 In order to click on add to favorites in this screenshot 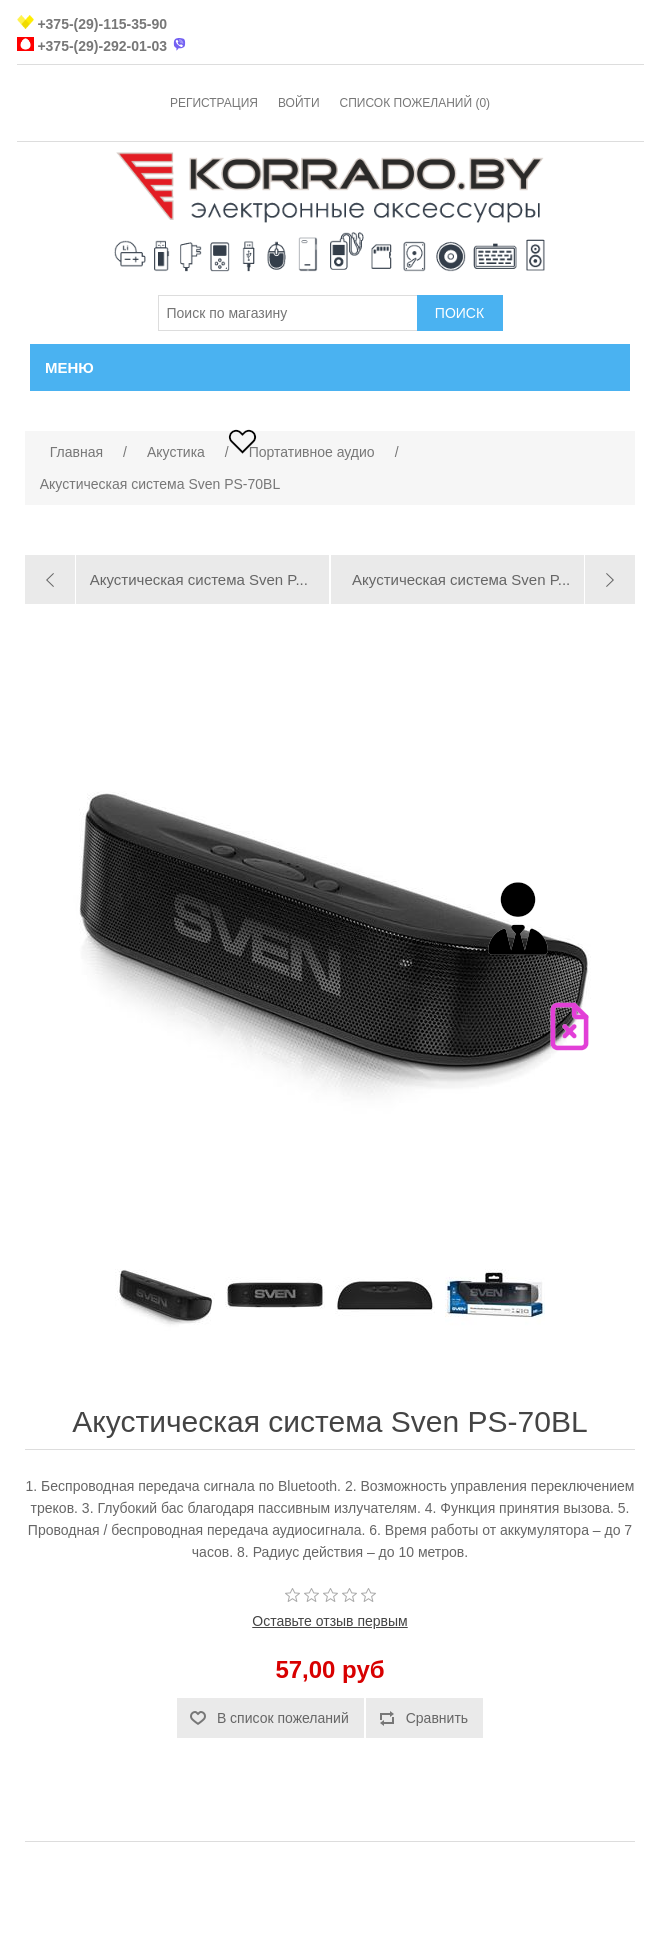, I will do `click(242, 441)`.